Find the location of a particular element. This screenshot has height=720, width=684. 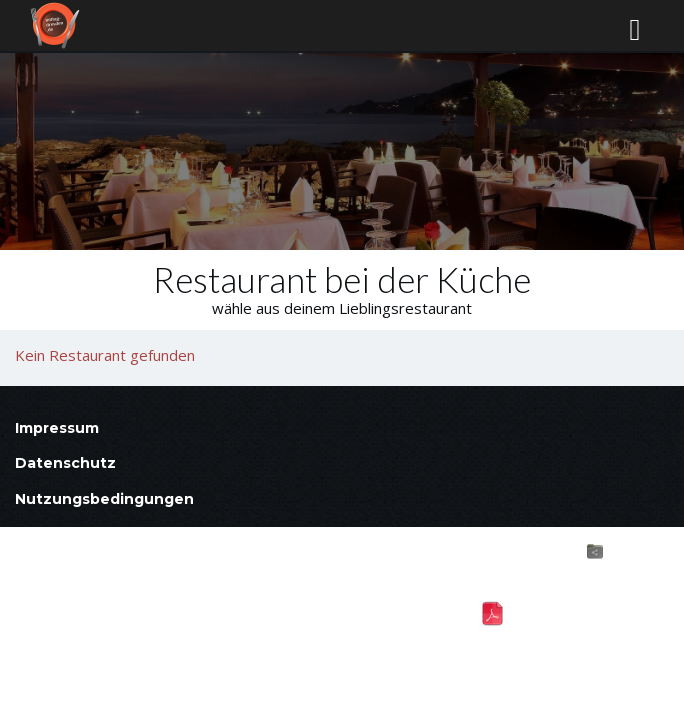

a compressed pdf document file is located at coordinates (492, 613).